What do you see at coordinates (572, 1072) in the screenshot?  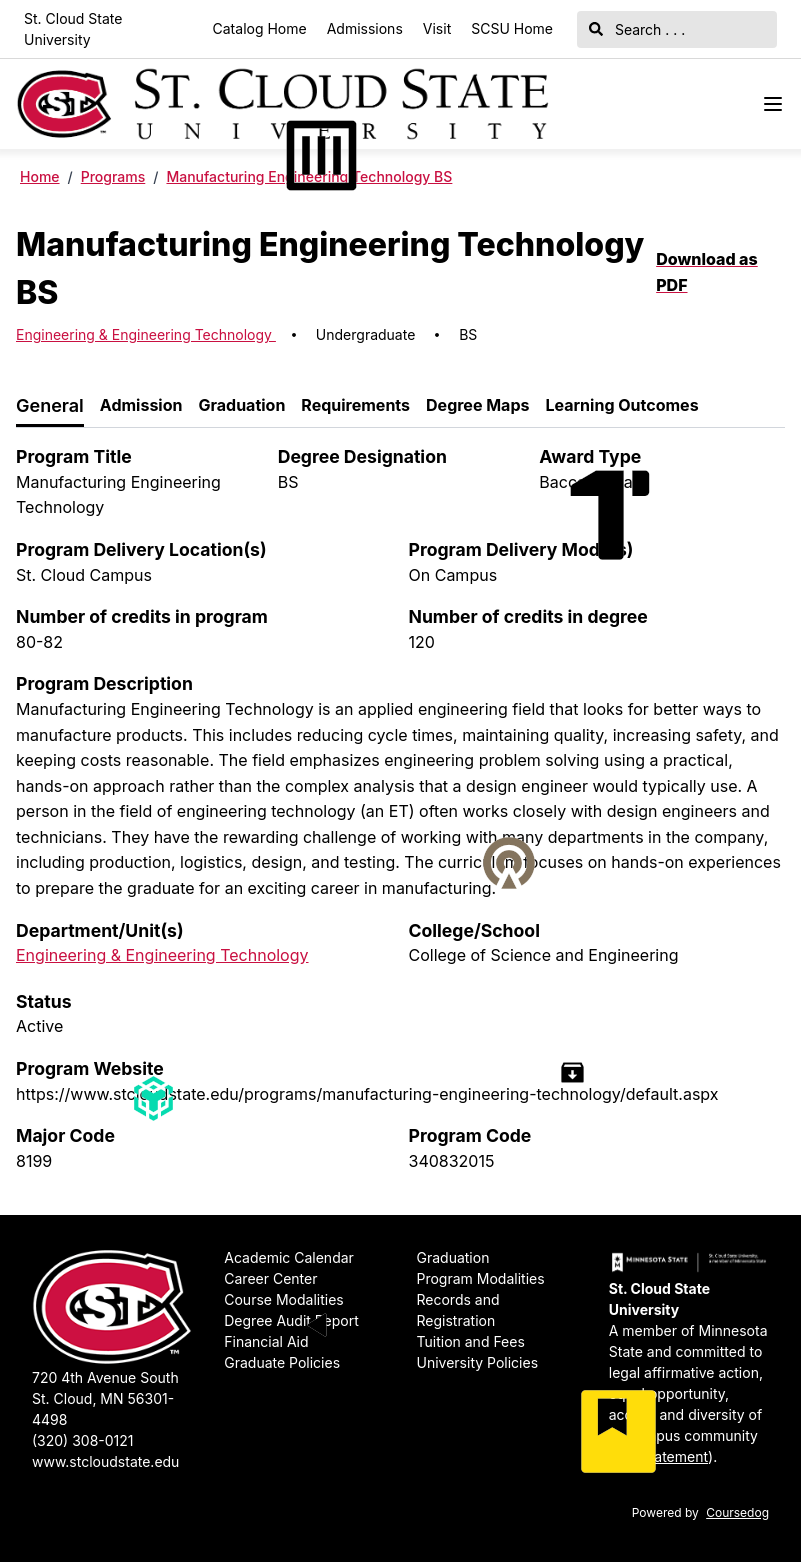 I see `archive selected messages to inbox storage` at bounding box center [572, 1072].